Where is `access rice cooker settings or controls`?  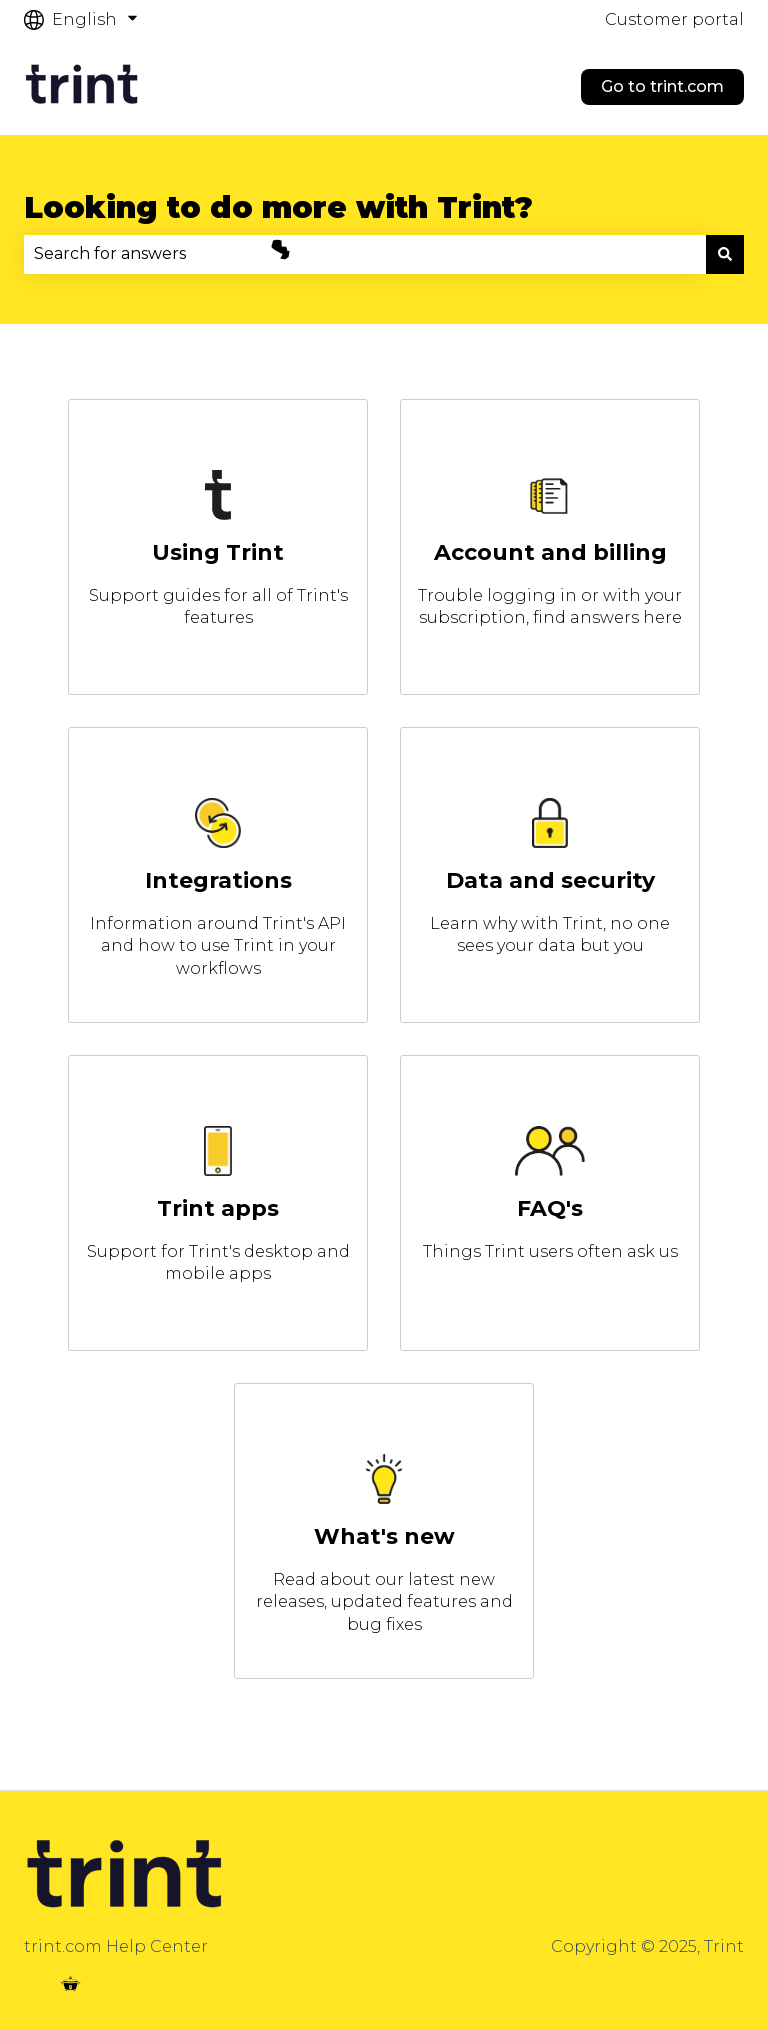 access rice cooker settings or controls is located at coordinates (70, 1982).